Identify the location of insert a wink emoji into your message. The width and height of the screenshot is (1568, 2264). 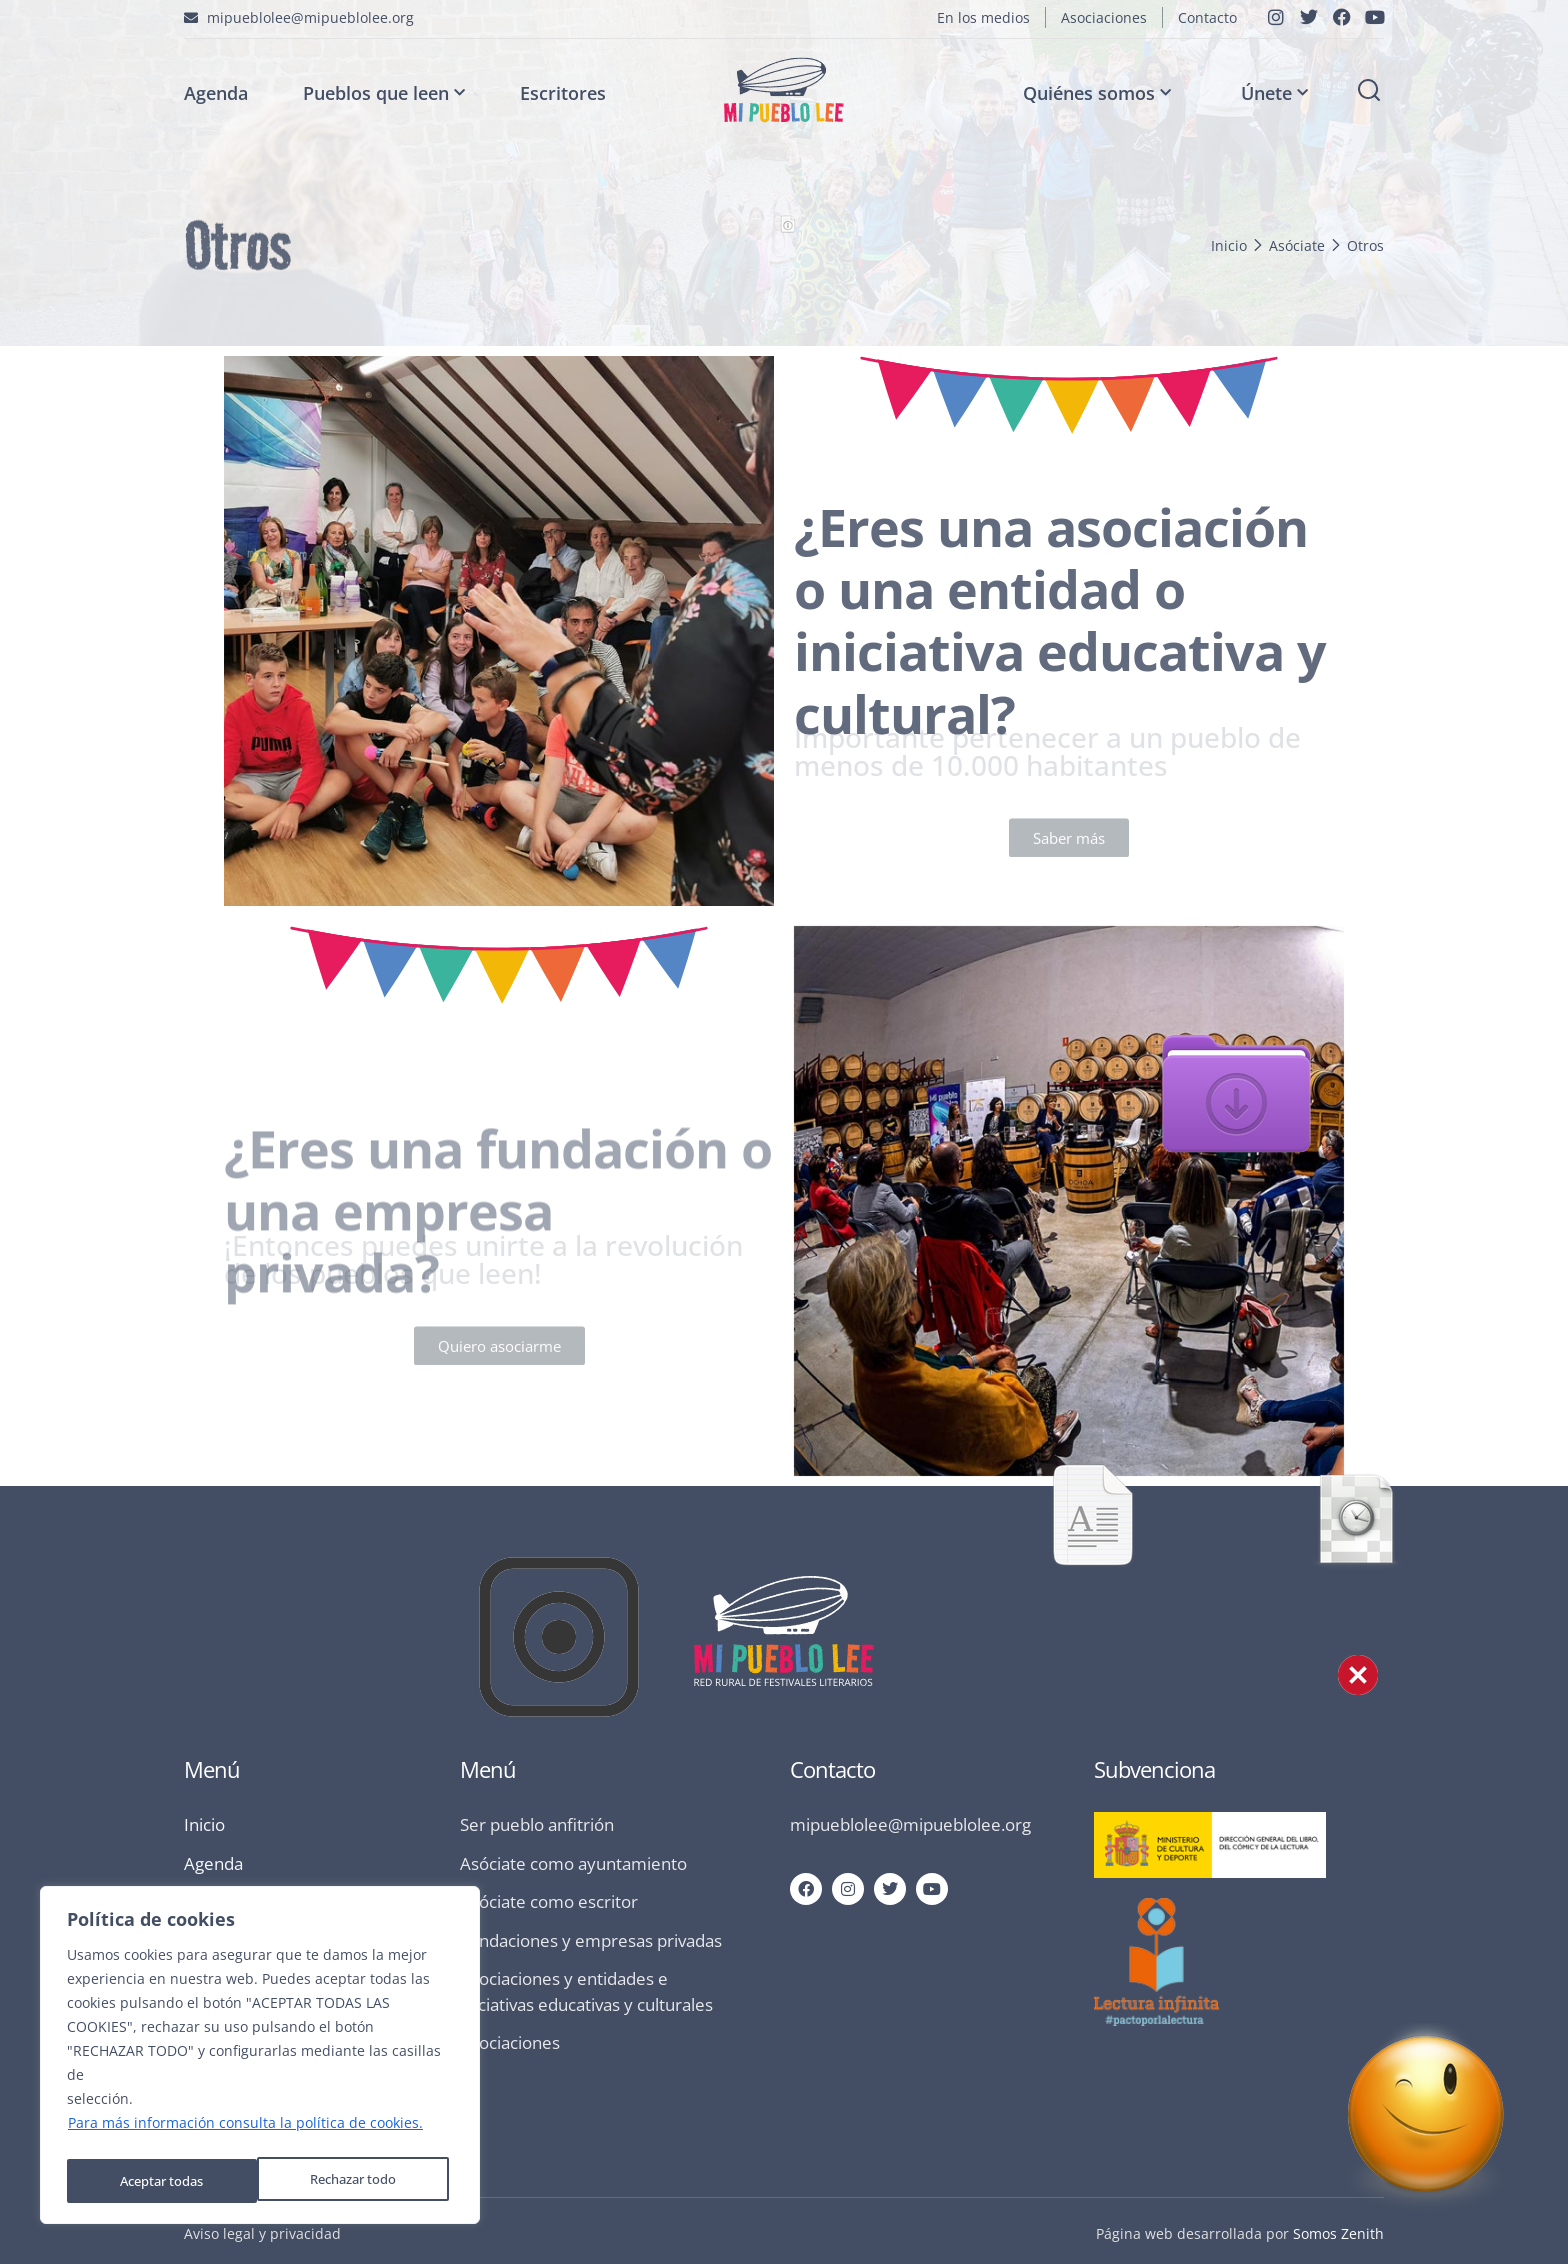
(1426, 2121).